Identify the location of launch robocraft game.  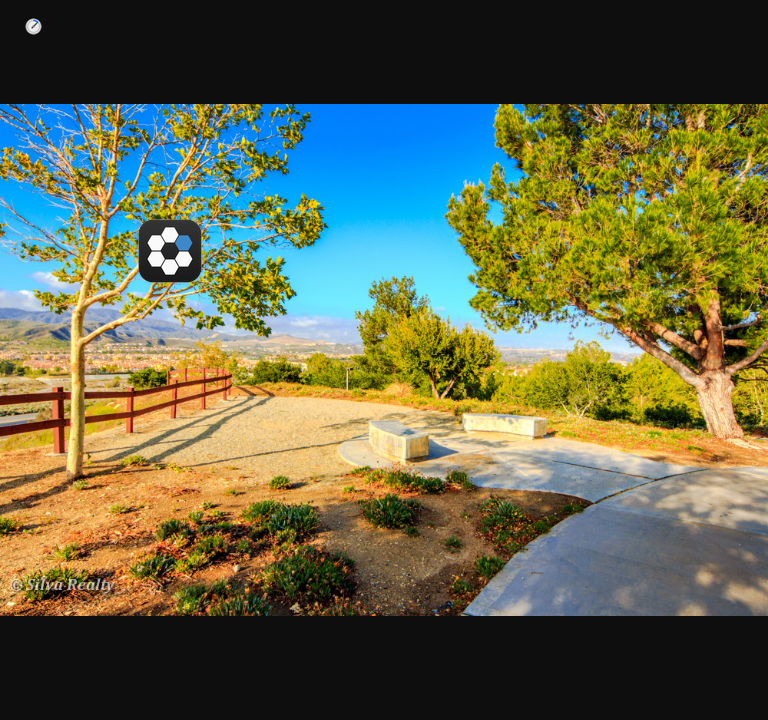
(170, 251).